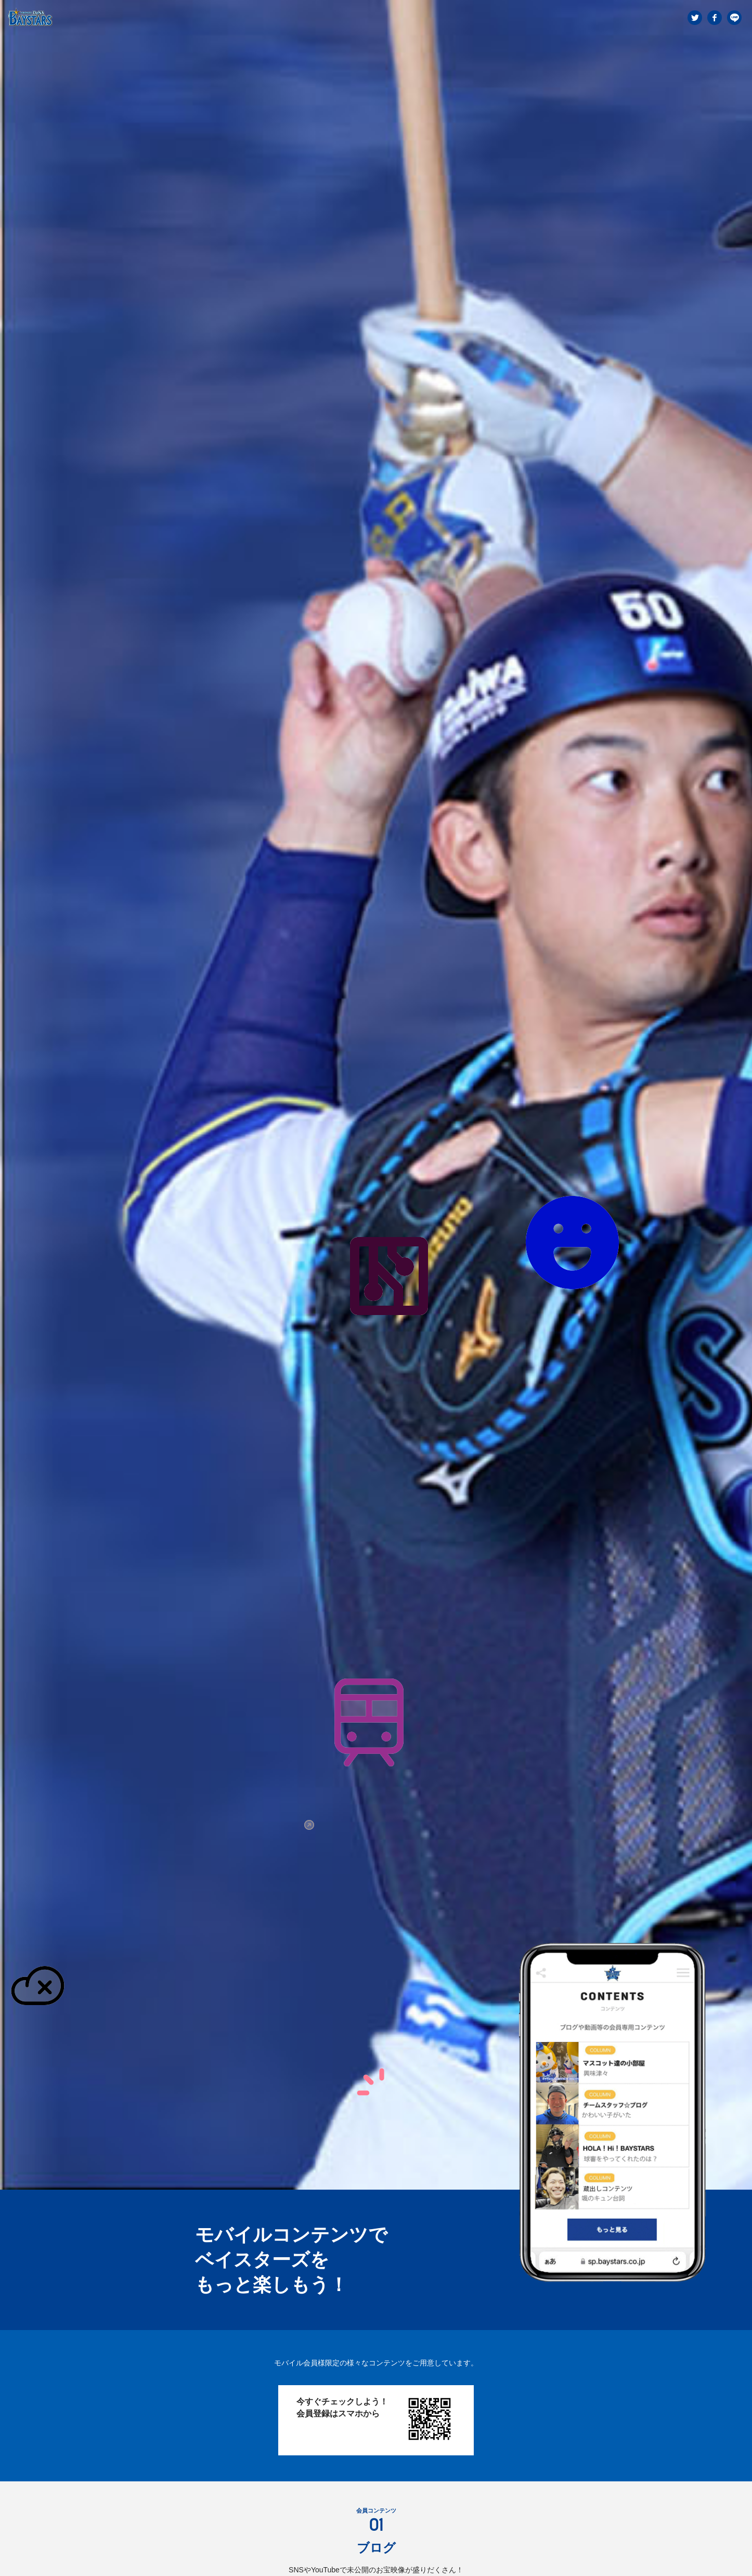 The height and width of the screenshot is (2576, 752). Describe the element at coordinates (572, 1242) in the screenshot. I see `rate your experience positively` at that location.